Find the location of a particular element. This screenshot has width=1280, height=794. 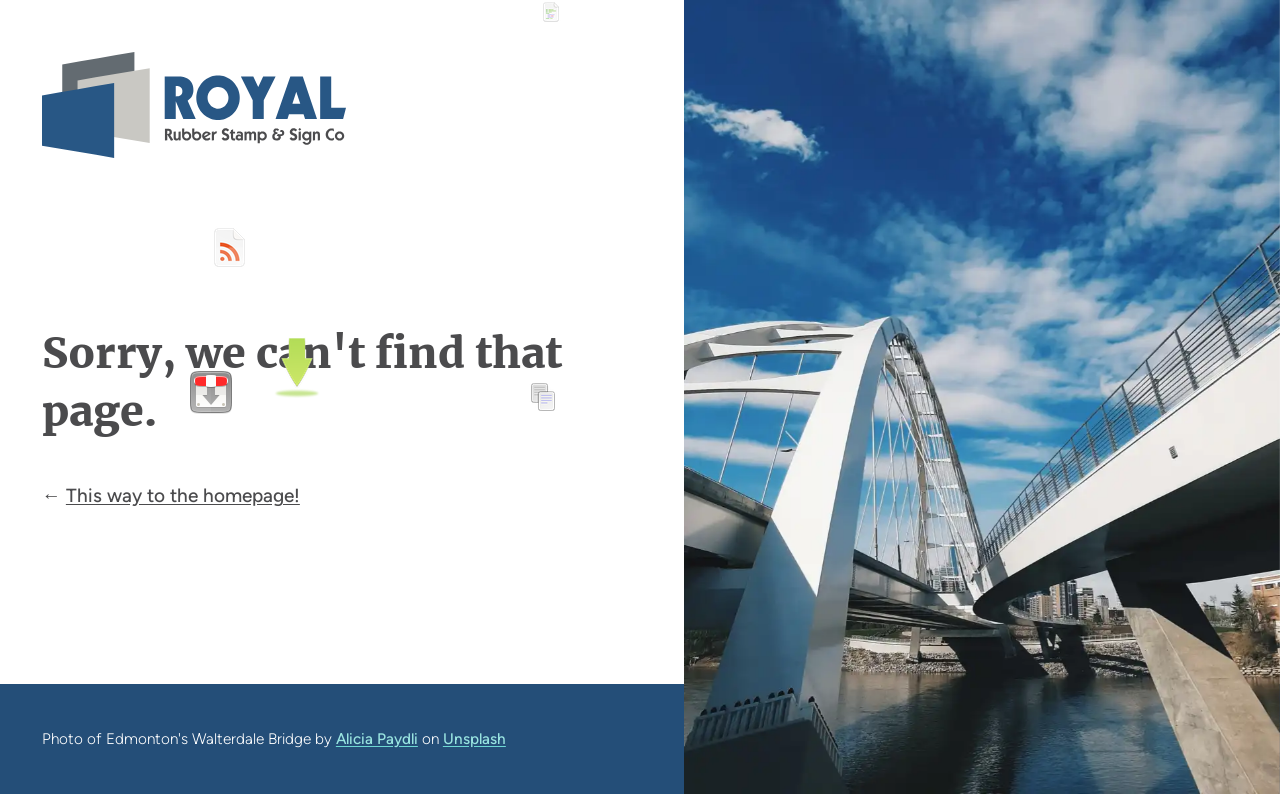

save file to disk is located at coordinates (297, 364).